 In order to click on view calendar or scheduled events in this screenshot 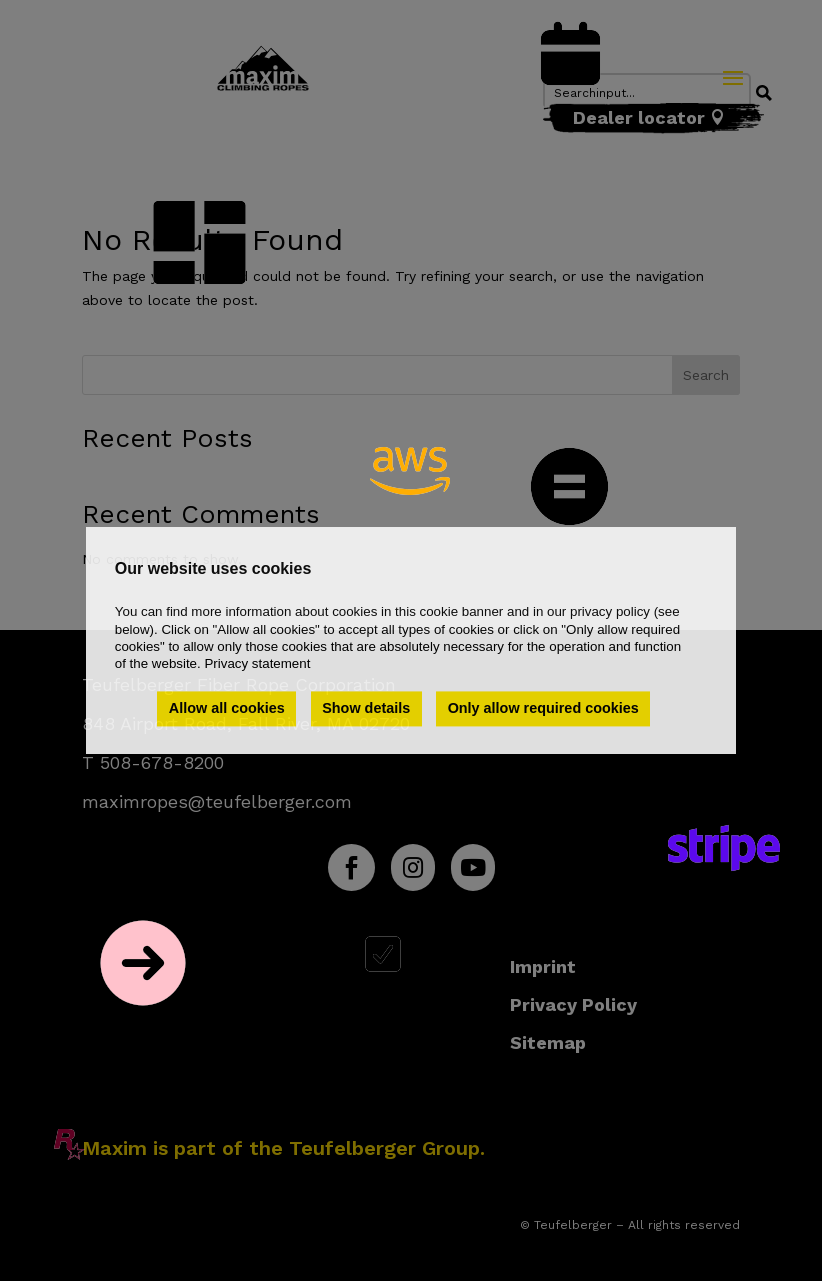, I will do `click(570, 55)`.